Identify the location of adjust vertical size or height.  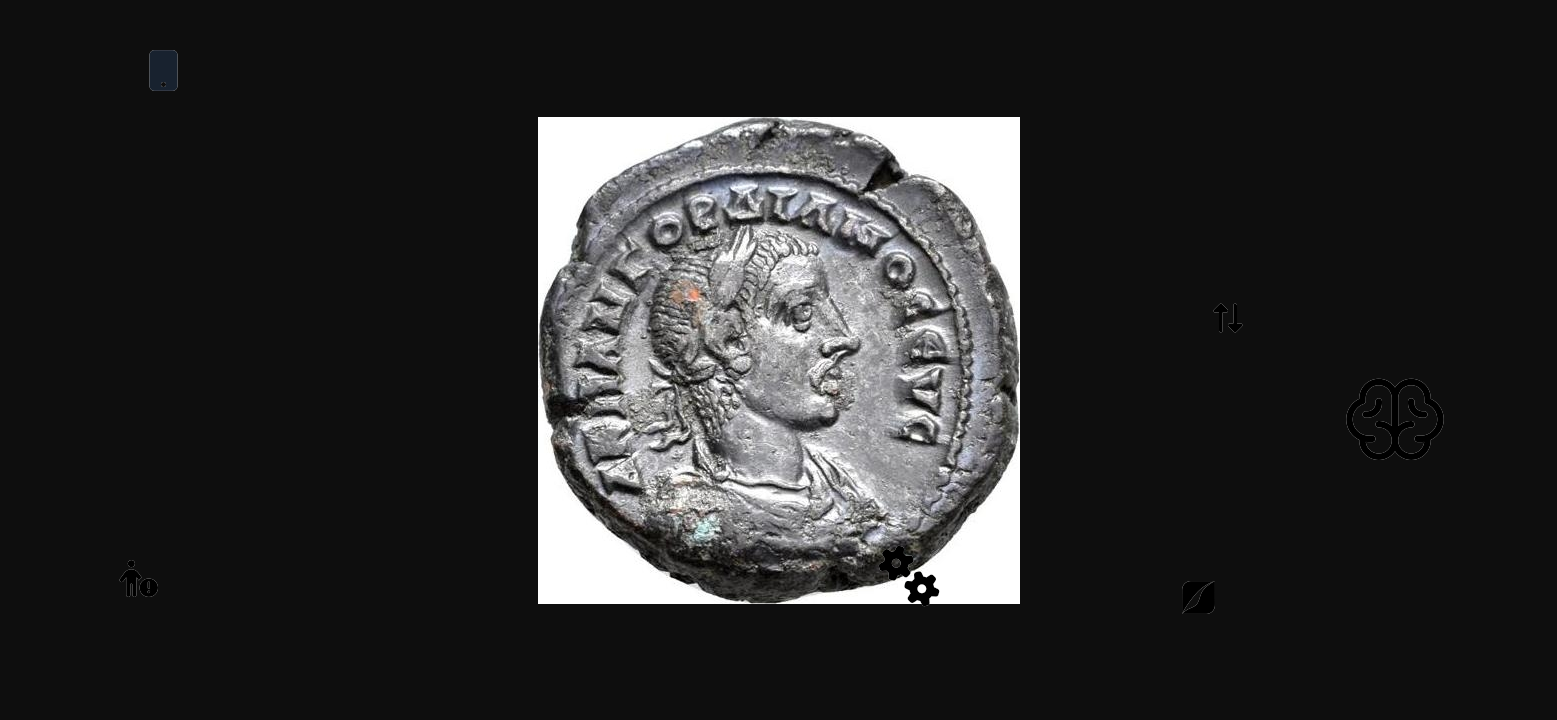
(1228, 318).